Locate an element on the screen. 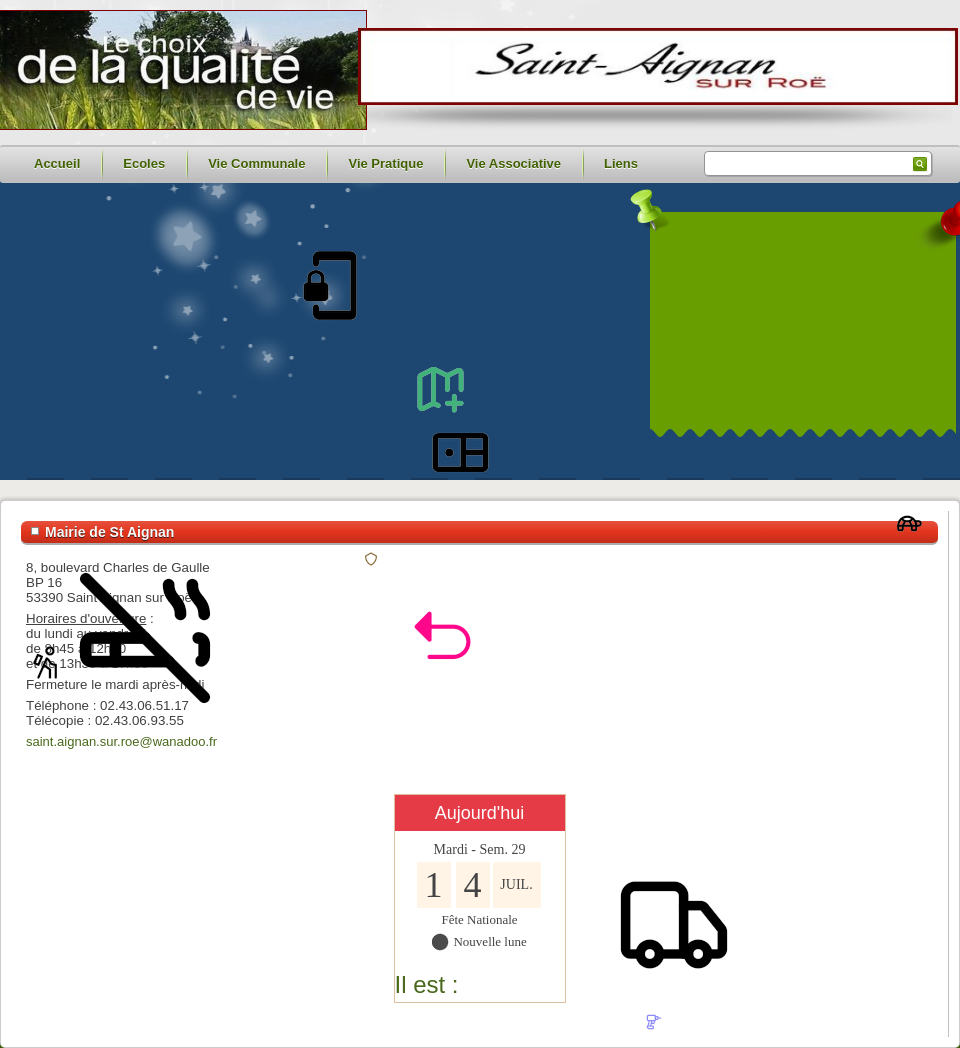 The image size is (960, 1048). access power tools or hardware category is located at coordinates (654, 1022).